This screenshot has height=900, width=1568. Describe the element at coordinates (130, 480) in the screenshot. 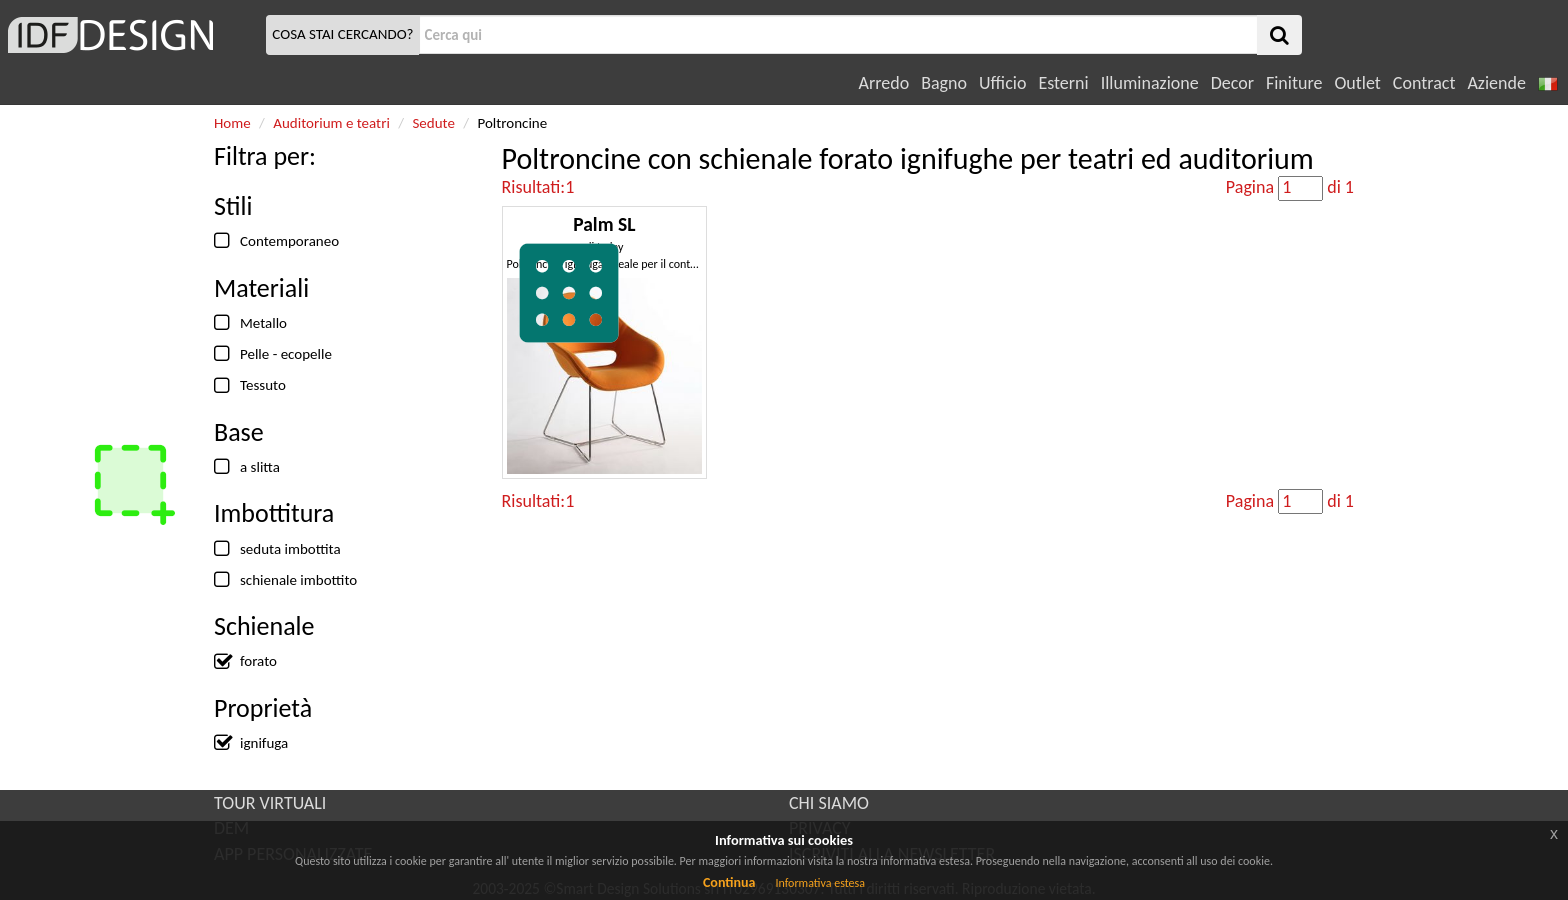

I see `add to current selection` at that location.